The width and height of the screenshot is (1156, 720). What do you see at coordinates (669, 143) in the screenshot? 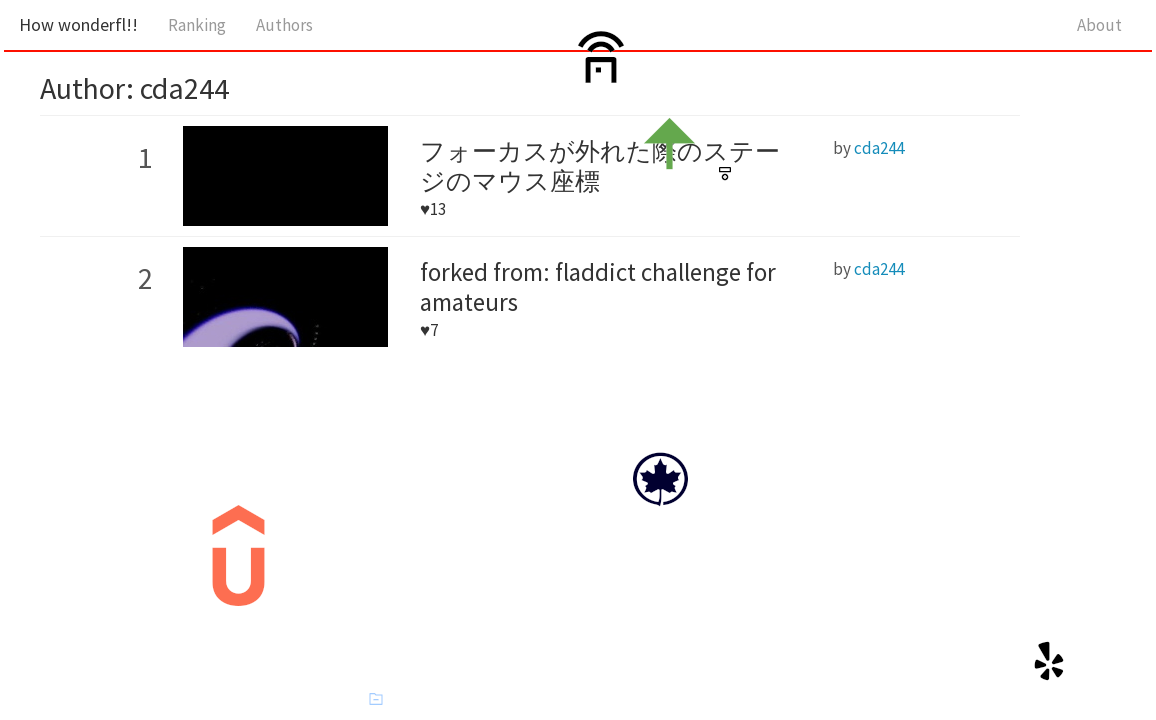
I see `scroll to top of page` at bounding box center [669, 143].